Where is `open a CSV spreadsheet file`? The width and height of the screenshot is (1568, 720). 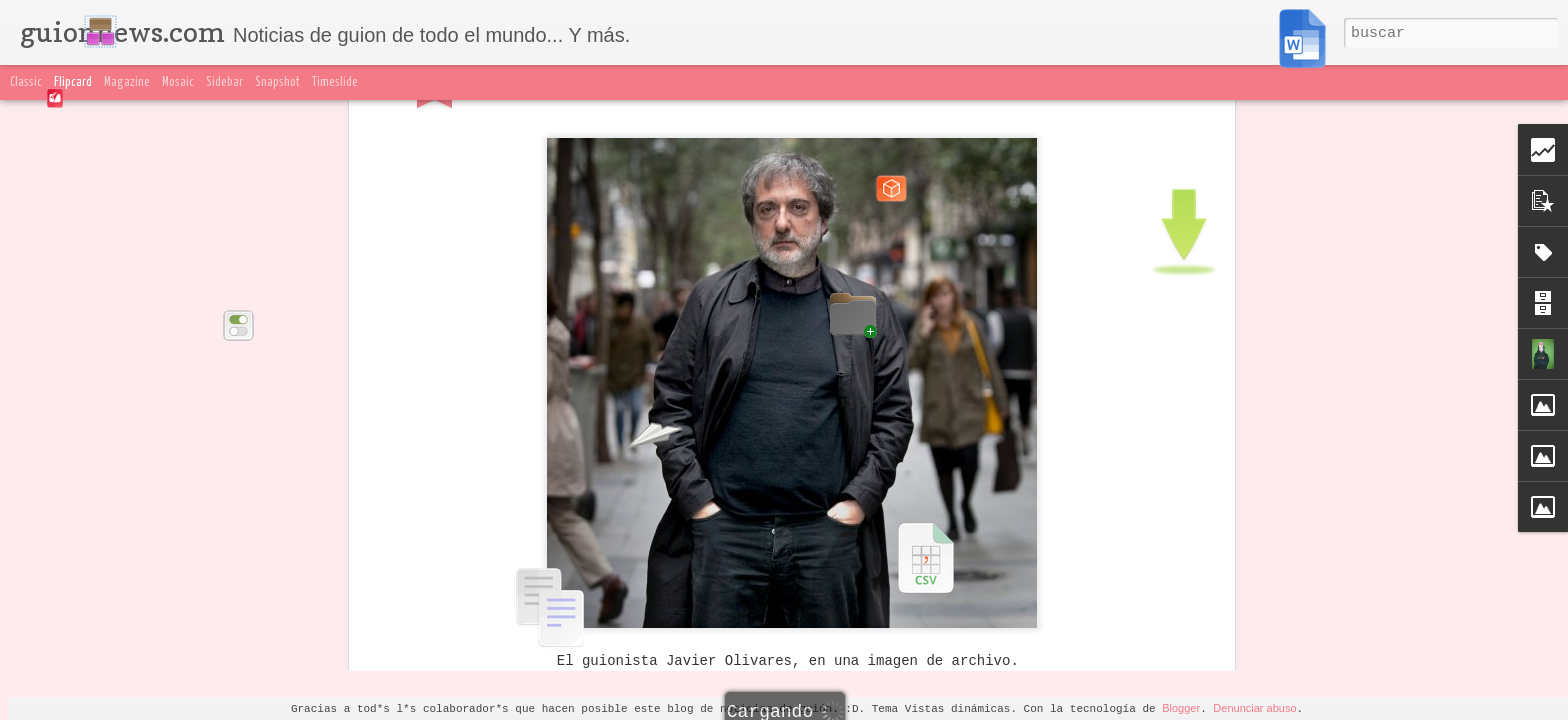
open a CSV spreadsheet file is located at coordinates (926, 558).